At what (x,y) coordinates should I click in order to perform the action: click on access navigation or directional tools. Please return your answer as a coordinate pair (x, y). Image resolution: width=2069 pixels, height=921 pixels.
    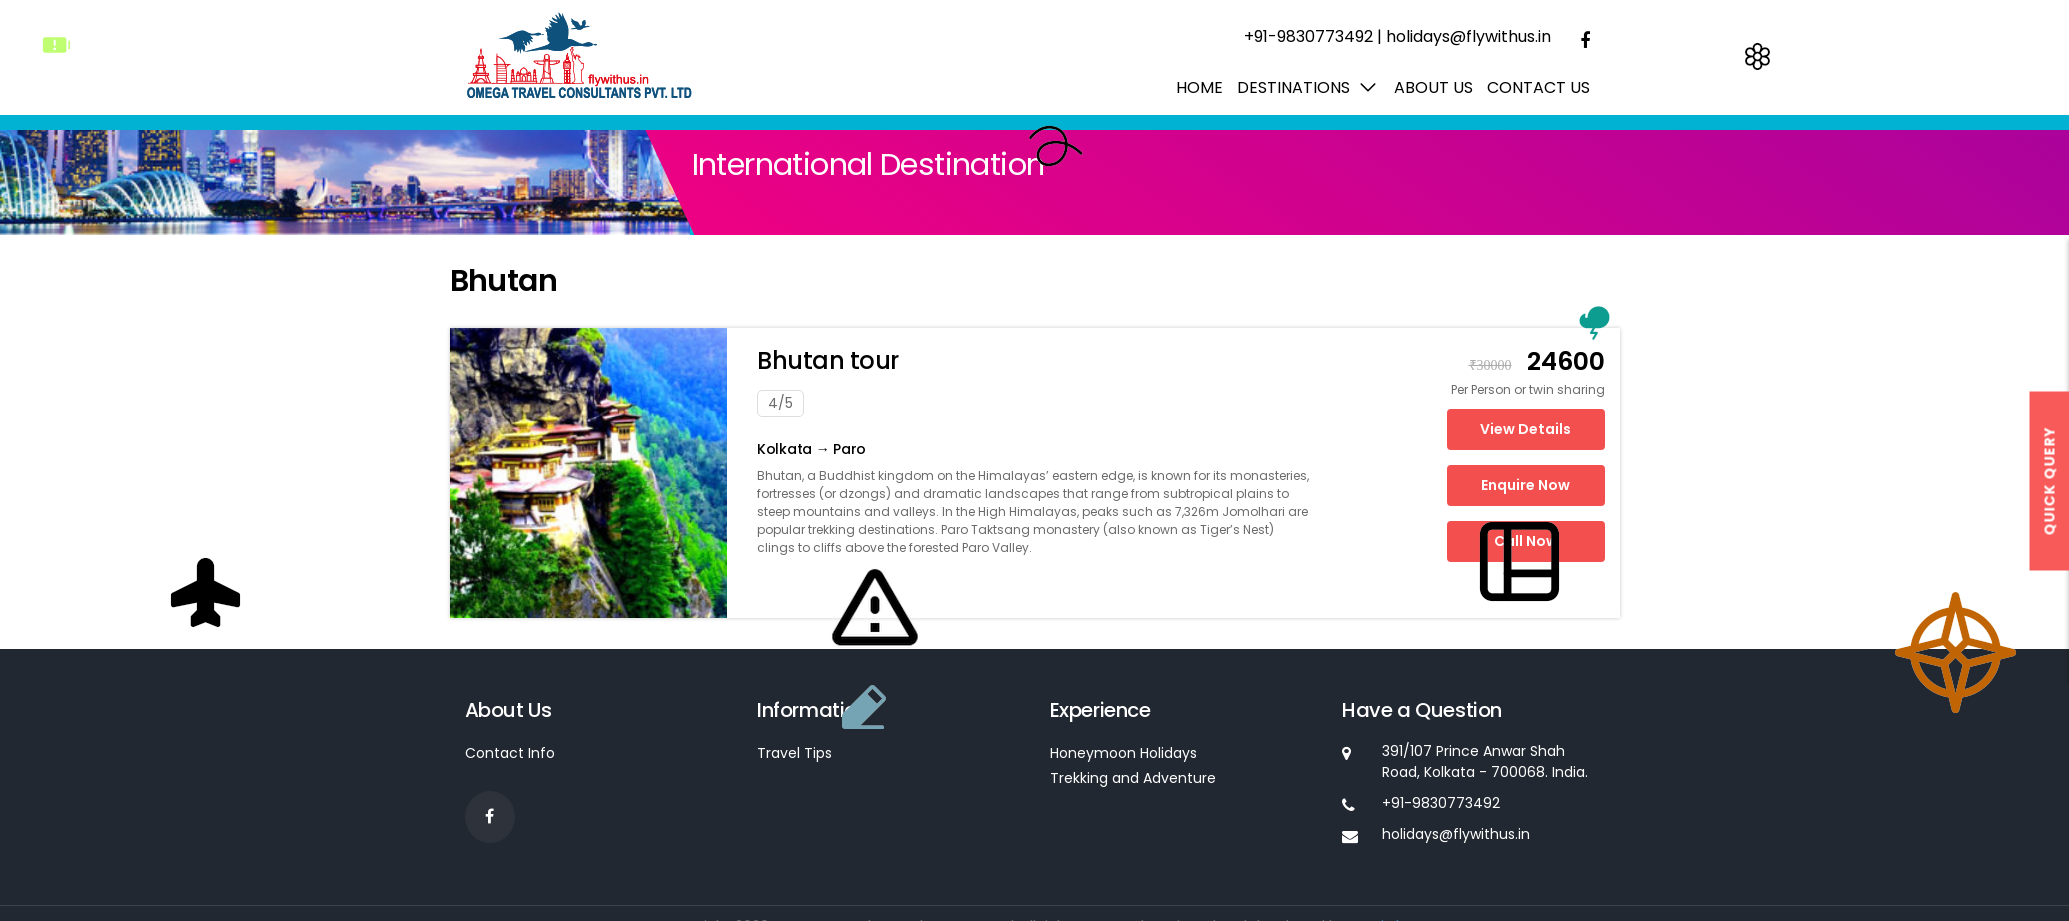
    Looking at the image, I should click on (1955, 652).